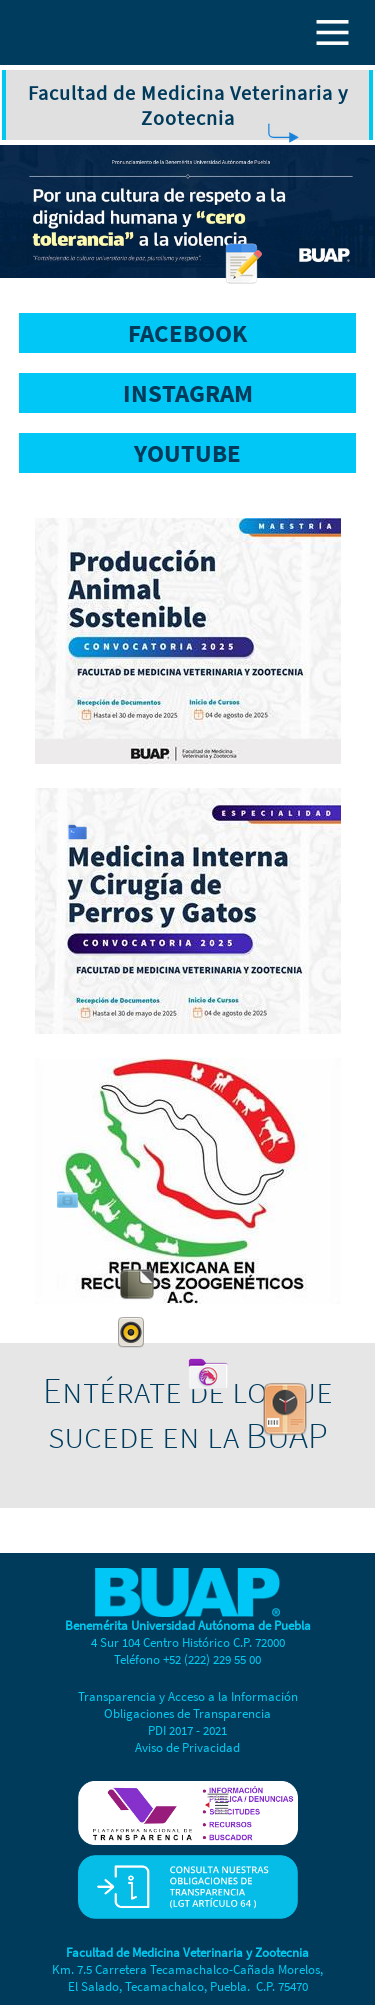 This screenshot has width=375, height=2009. What do you see at coordinates (137, 1283) in the screenshot?
I see `change desktop wallpaper settings` at bounding box center [137, 1283].